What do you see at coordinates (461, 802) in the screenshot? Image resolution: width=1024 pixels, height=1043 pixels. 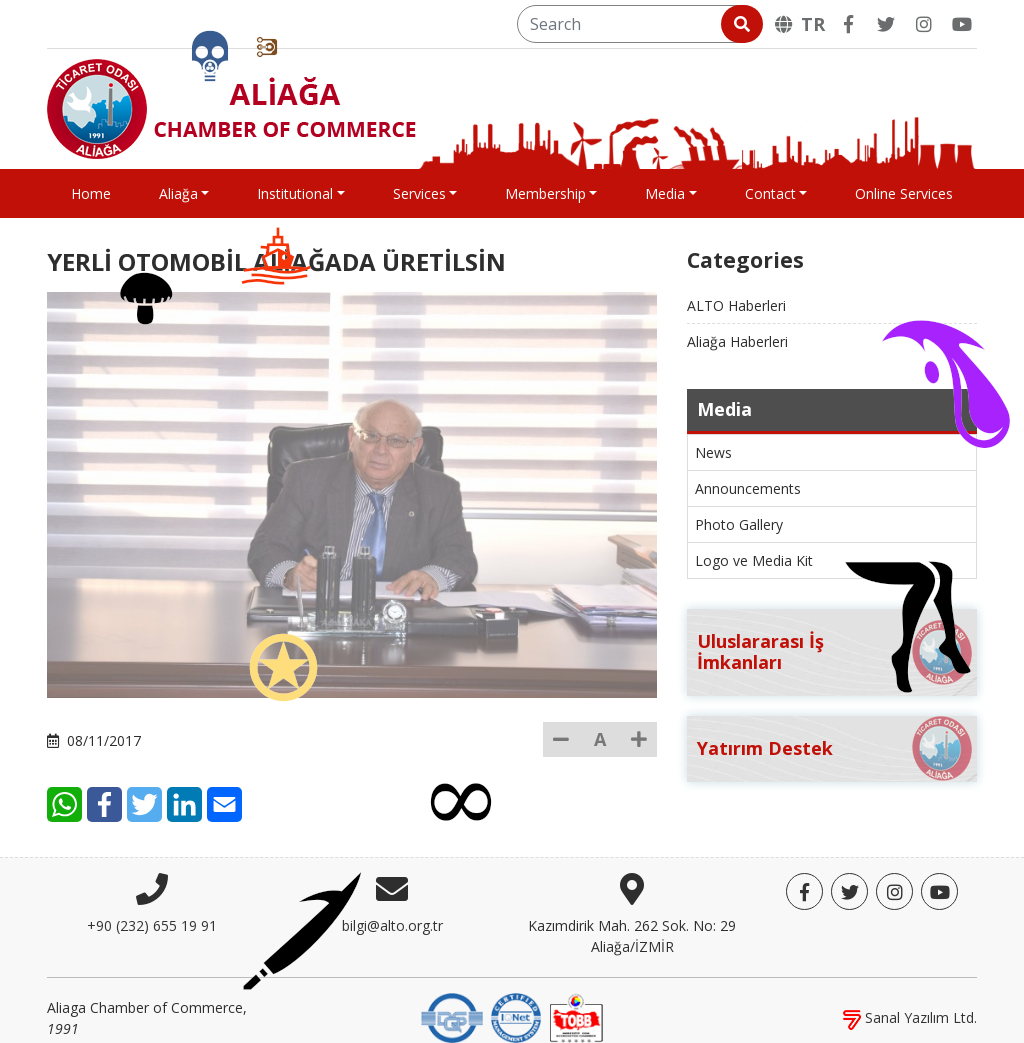 I see `indicates unlimited or infinite quantity` at bounding box center [461, 802].